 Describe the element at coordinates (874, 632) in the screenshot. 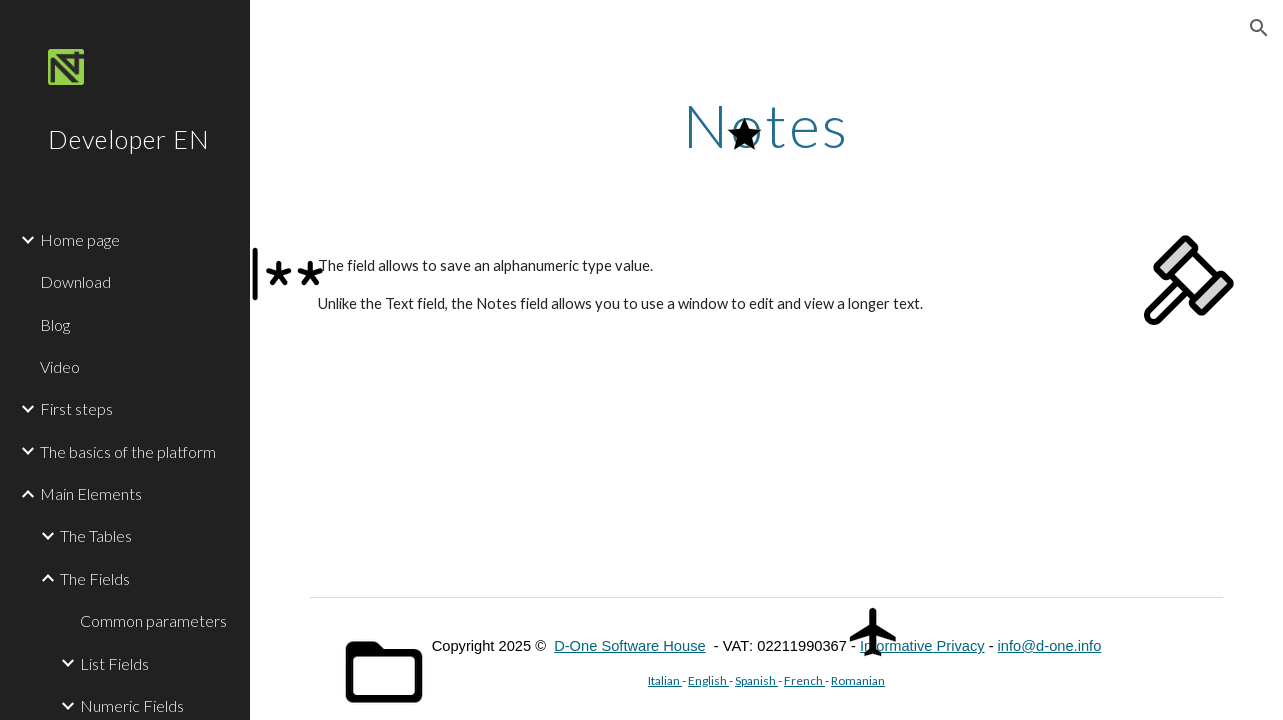

I see `access flight booking or travel options` at that location.